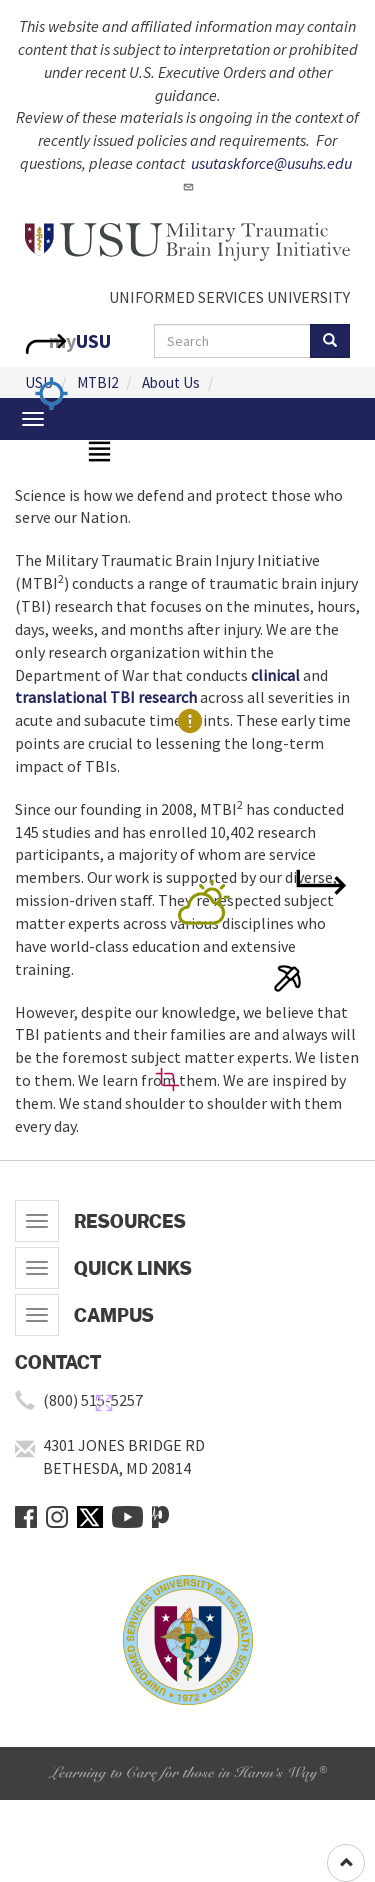  I want to click on mining or resource gathering tool, so click(287, 978).